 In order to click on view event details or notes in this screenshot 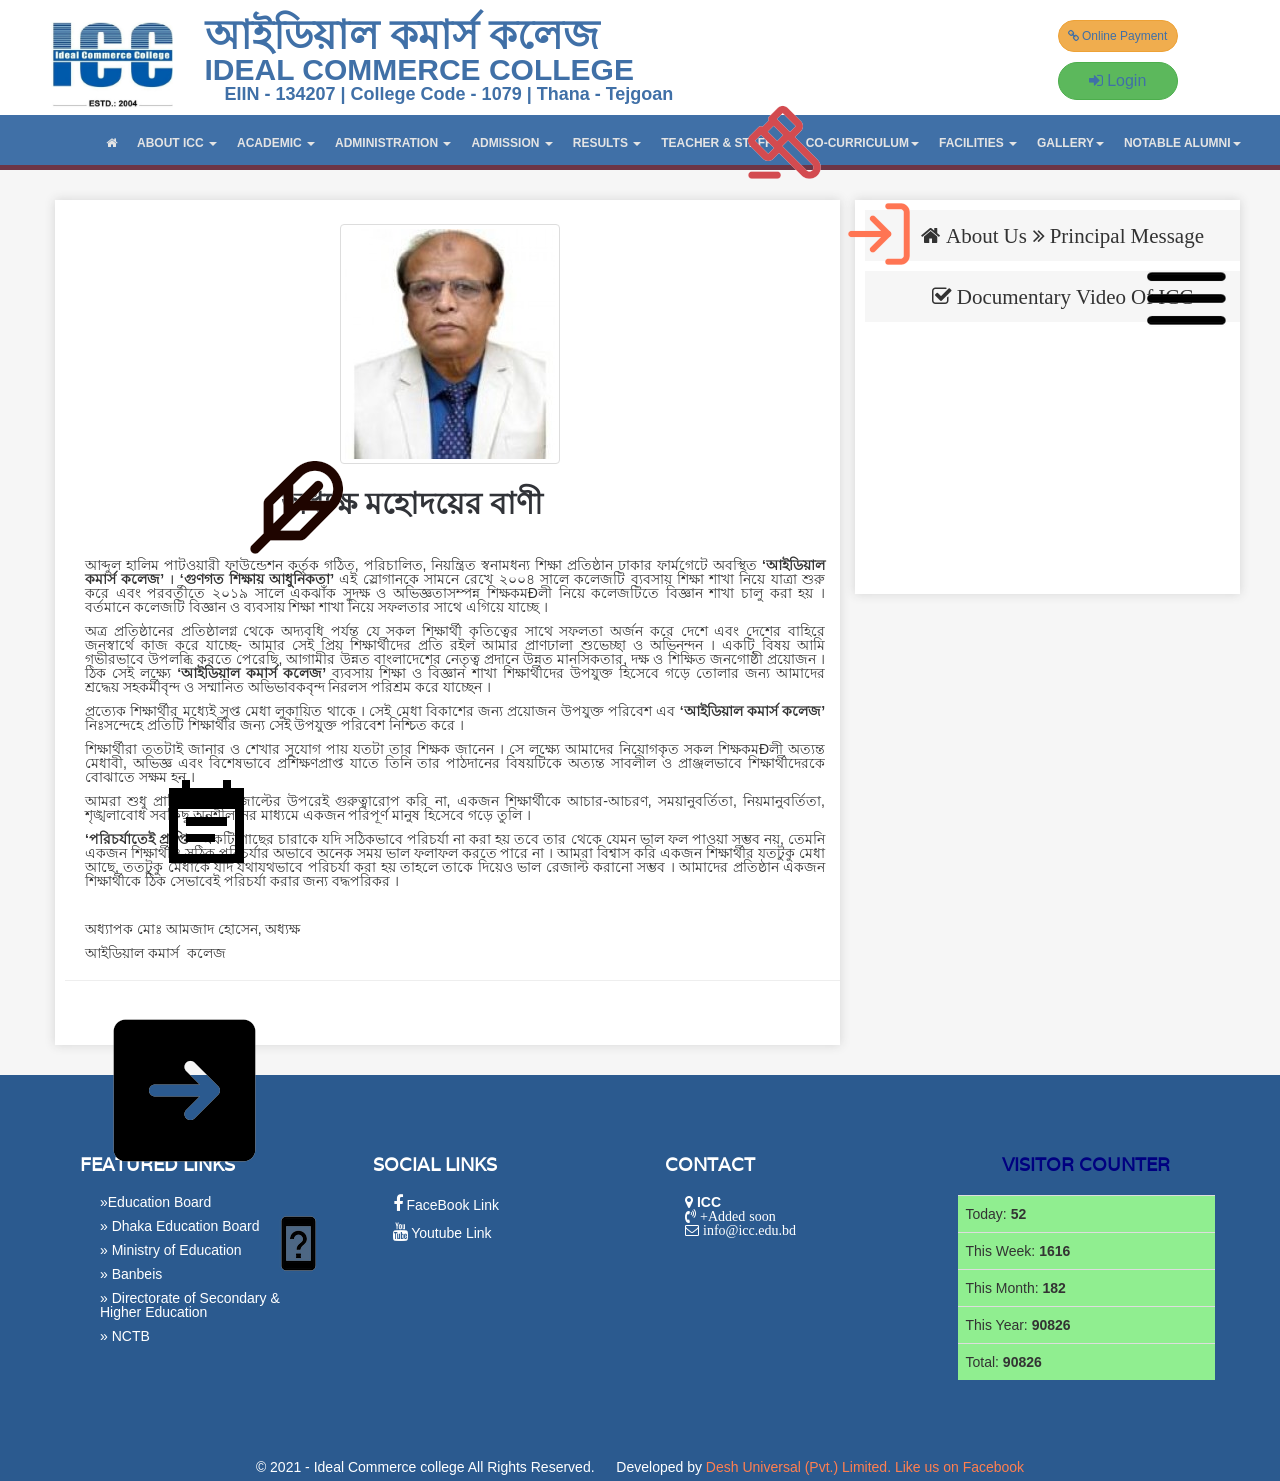, I will do `click(206, 825)`.